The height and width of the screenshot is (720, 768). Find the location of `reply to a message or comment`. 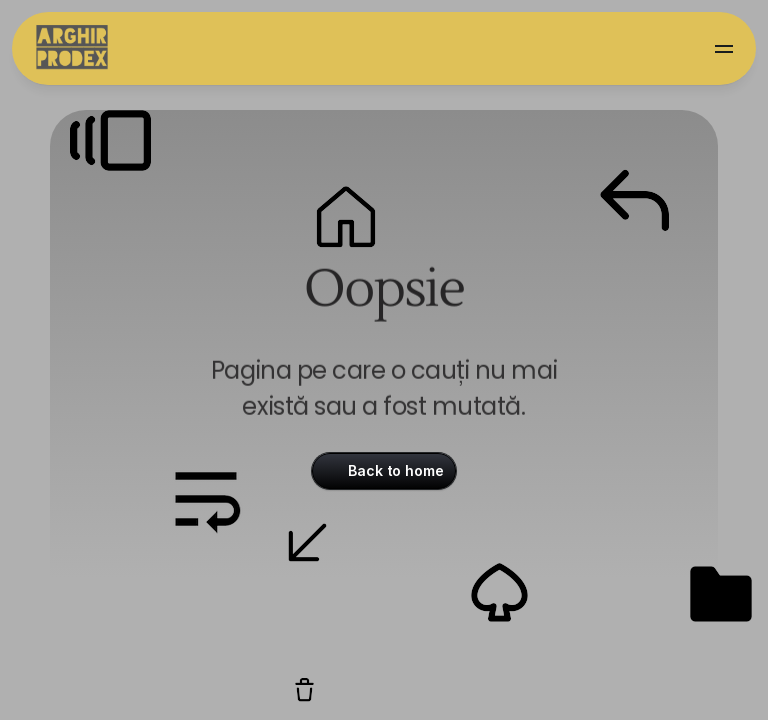

reply to a message or comment is located at coordinates (634, 201).